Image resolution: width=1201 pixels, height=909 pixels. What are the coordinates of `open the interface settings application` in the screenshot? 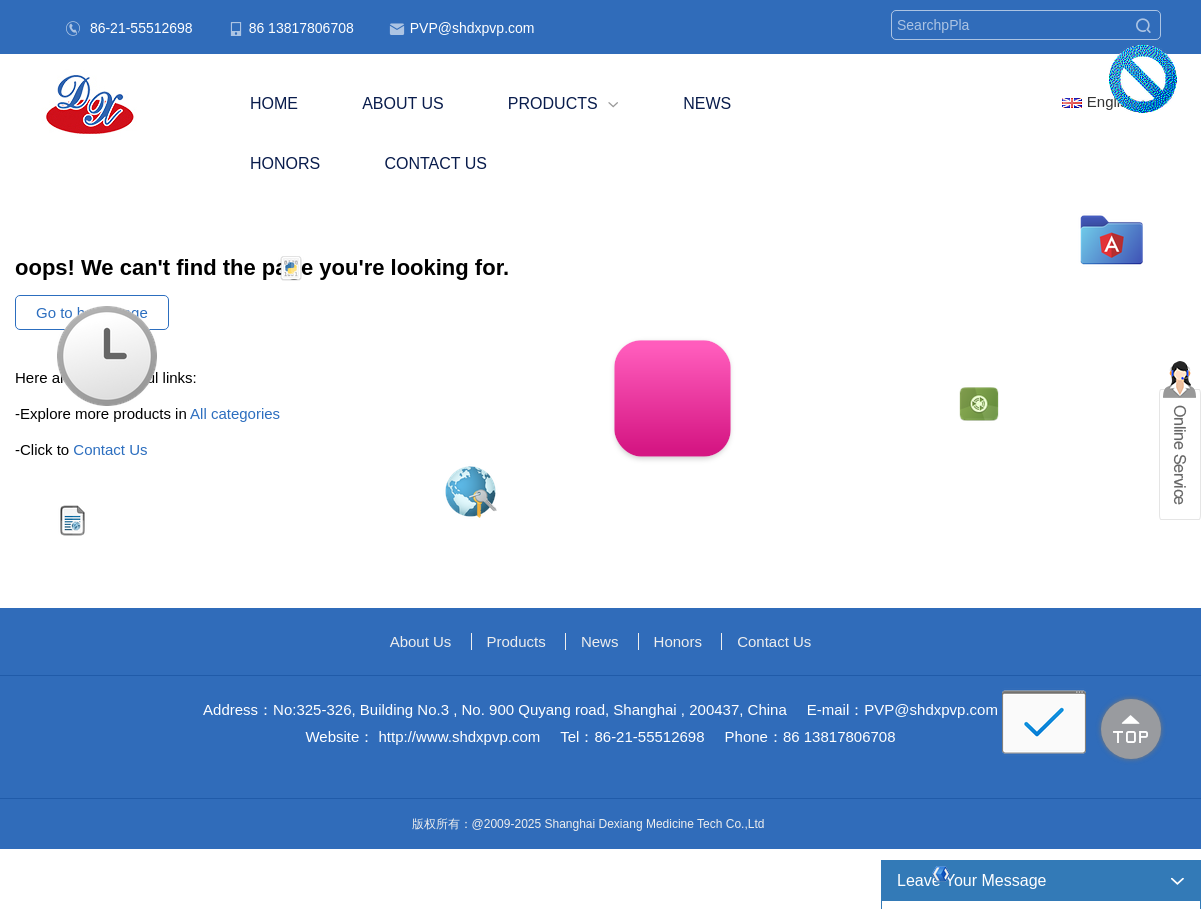 It's located at (941, 874).